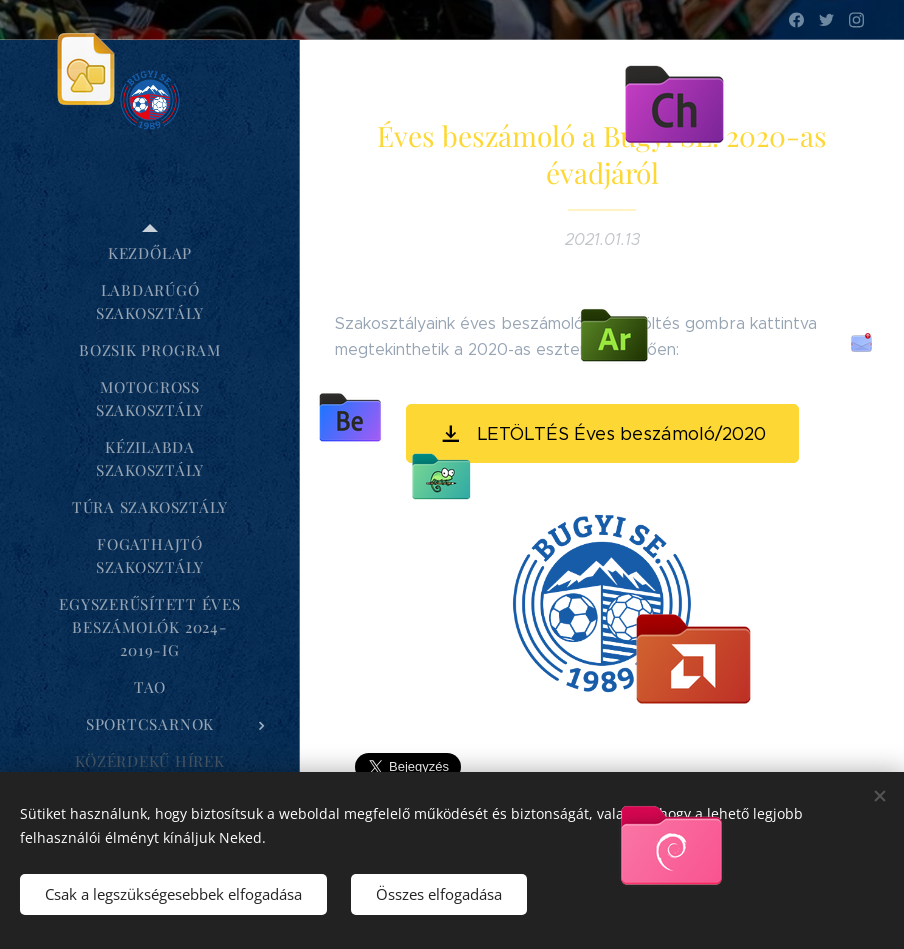  What do you see at coordinates (861, 343) in the screenshot?
I see `send an email or message` at bounding box center [861, 343].